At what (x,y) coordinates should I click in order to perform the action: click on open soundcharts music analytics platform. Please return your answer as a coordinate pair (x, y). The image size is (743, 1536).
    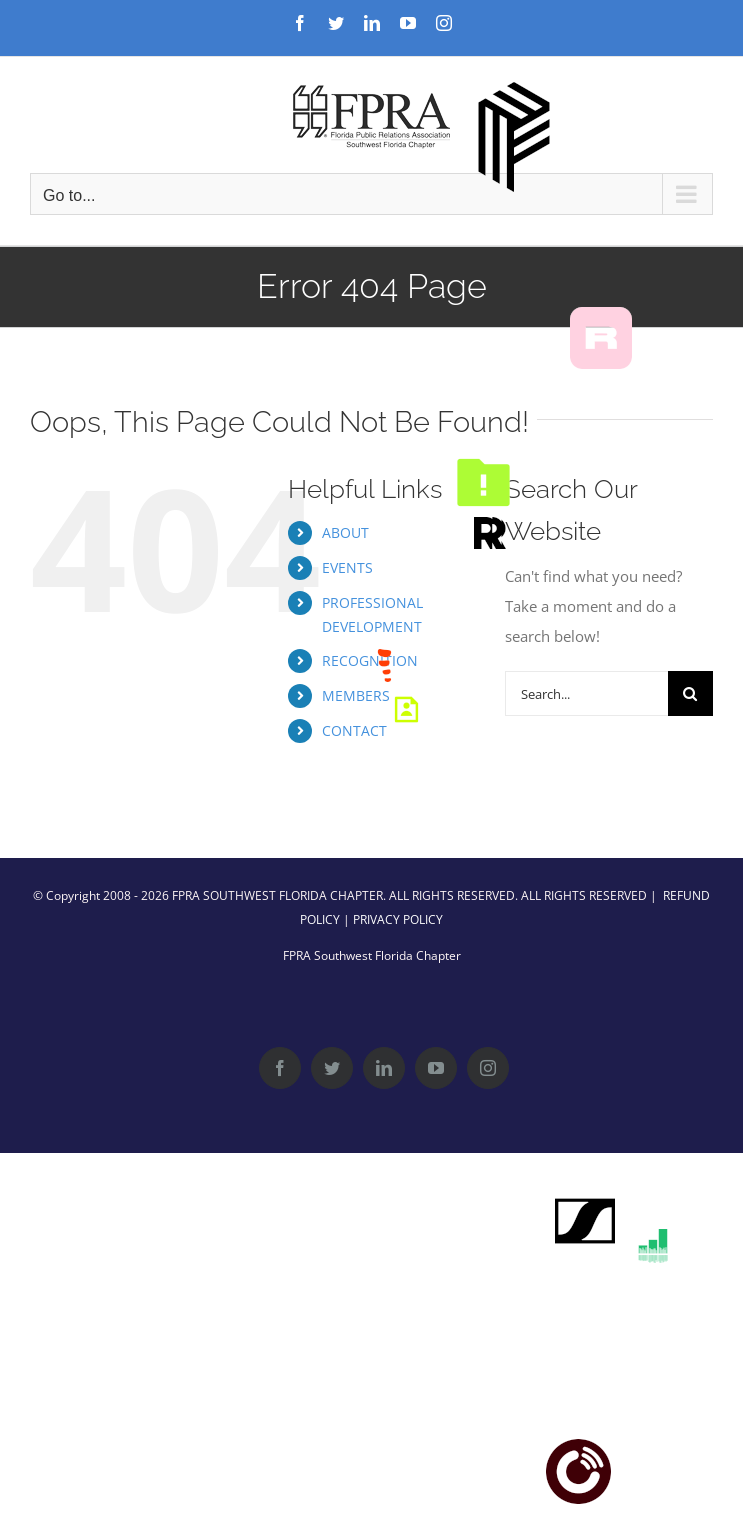
    Looking at the image, I should click on (653, 1246).